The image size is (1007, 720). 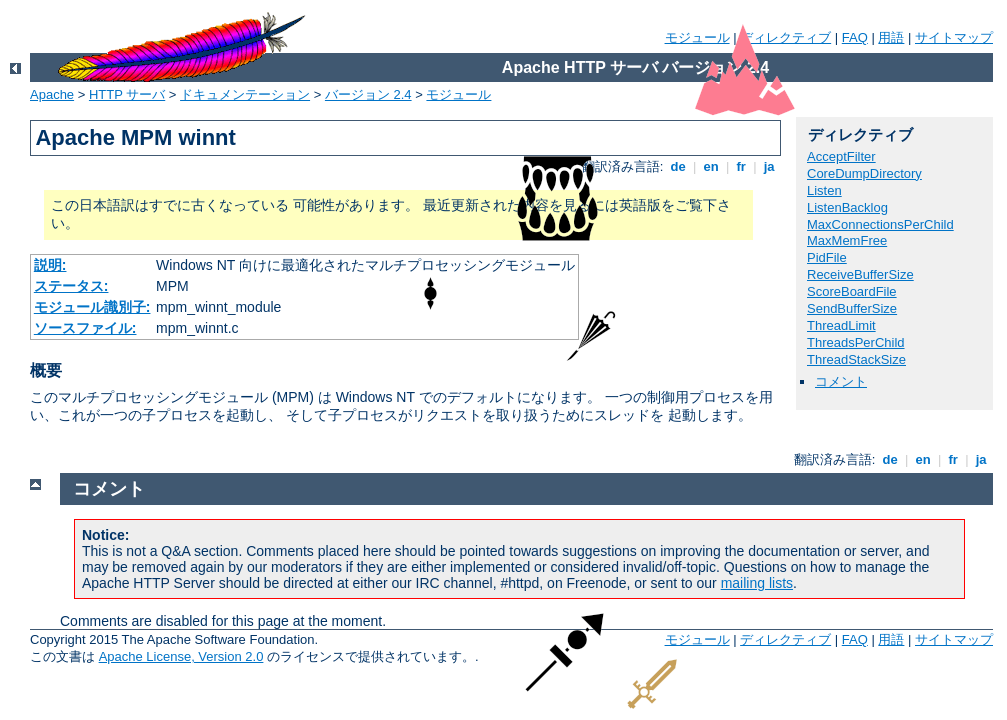 What do you see at coordinates (564, 652) in the screenshot?
I see `oden food item in a cooking or food-themed game` at bounding box center [564, 652].